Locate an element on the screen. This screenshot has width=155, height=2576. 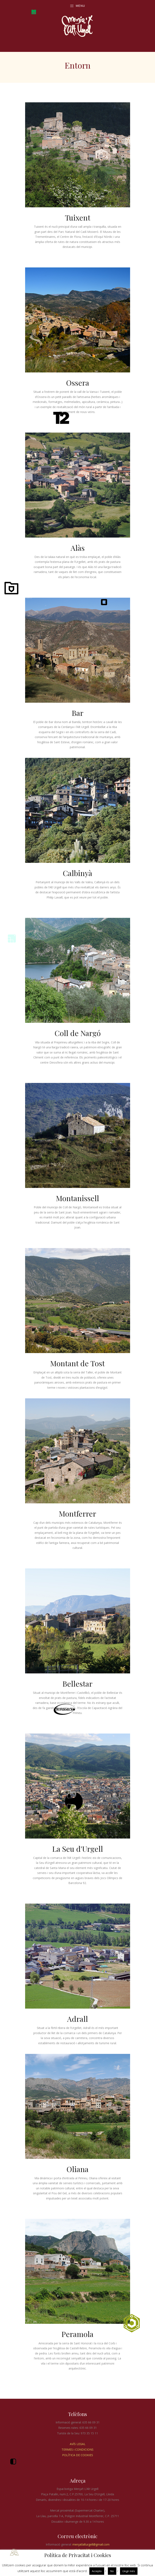
Supermicro company logo is located at coordinates (64, 1709).